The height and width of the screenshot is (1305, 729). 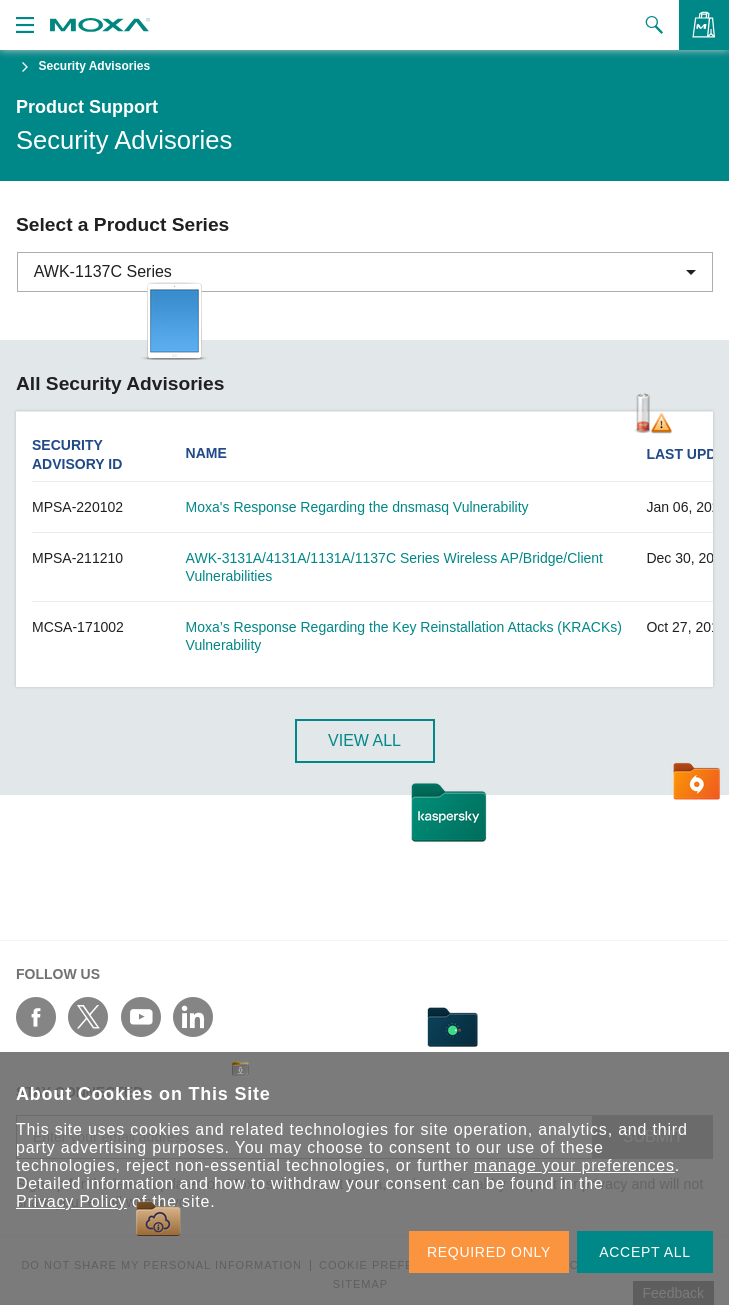 What do you see at coordinates (448, 814) in the screenshot?
I see `folder containing kaspersky antivirus files` at bounding box center [448, 814].